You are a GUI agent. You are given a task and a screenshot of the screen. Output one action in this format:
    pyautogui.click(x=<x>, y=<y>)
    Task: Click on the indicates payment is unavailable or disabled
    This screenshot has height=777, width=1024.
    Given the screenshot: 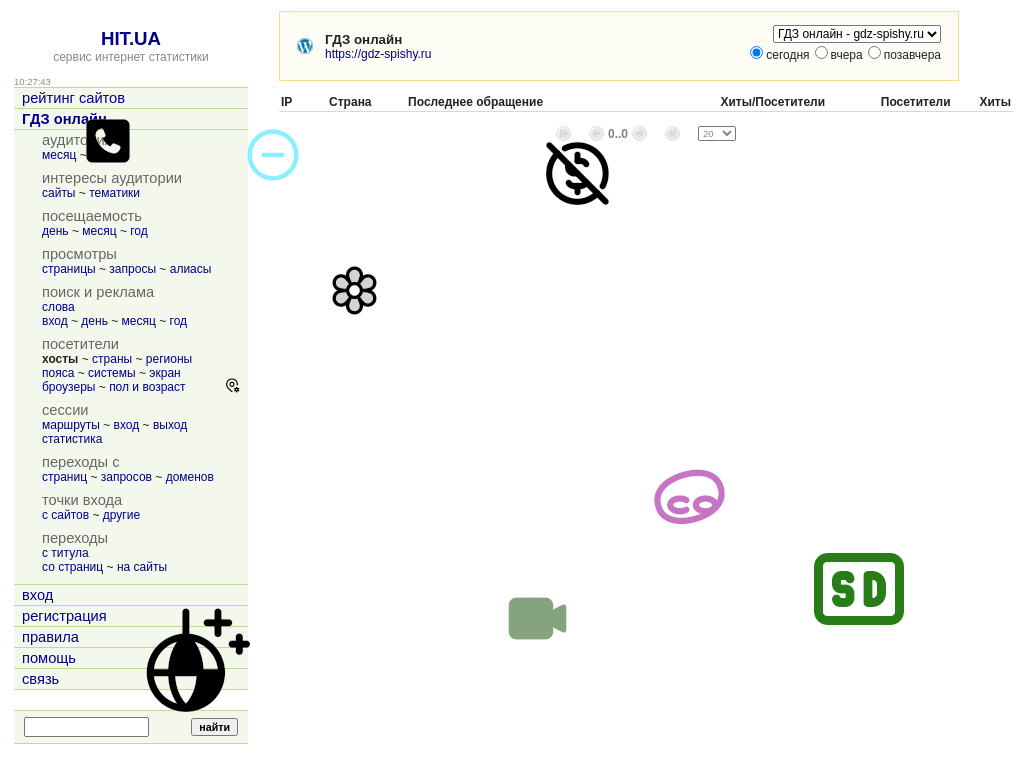 What is the action you would take?
    pyautogui.click(x=577, y=173)
    